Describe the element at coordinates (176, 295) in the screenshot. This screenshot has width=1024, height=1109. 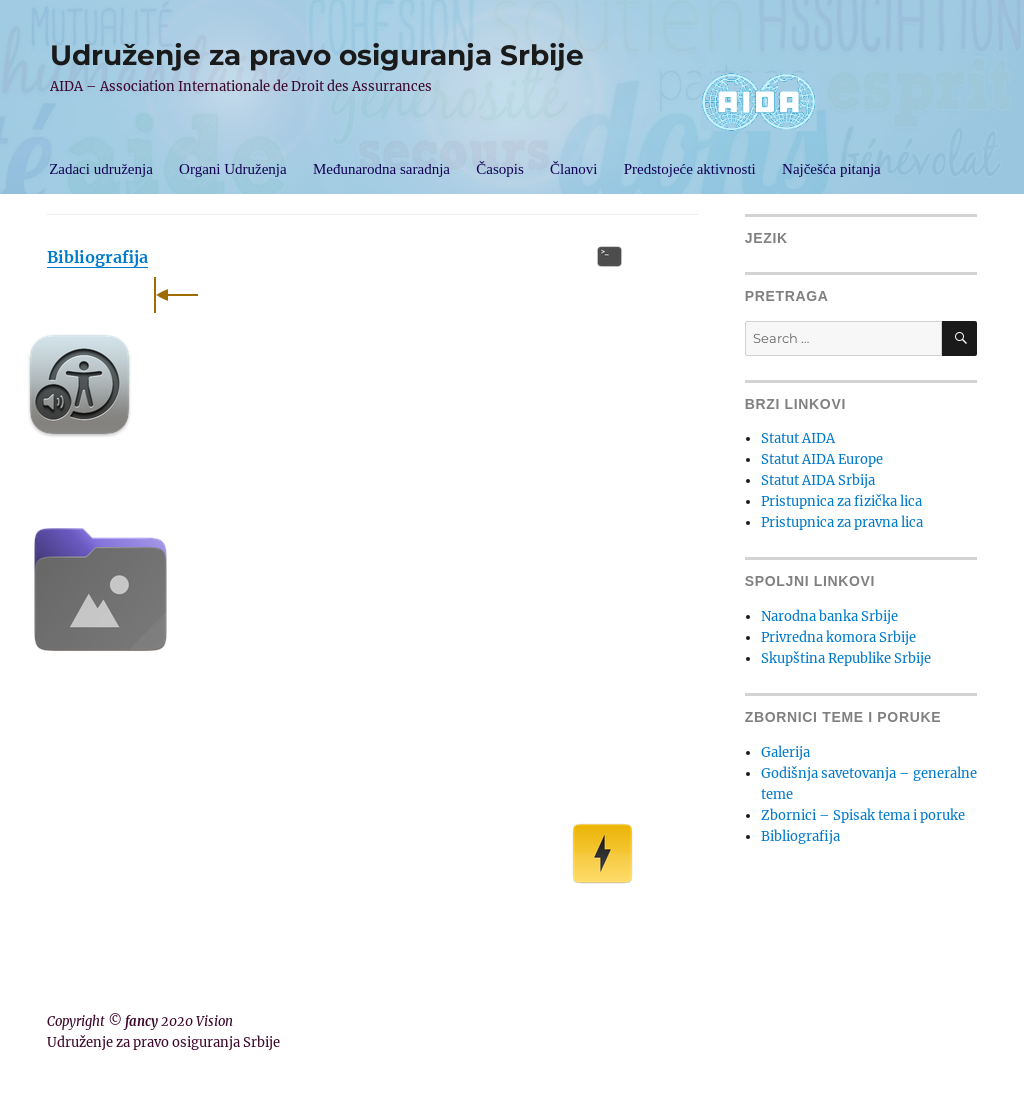
I see `go to the first item in a list or sequence` at that location.